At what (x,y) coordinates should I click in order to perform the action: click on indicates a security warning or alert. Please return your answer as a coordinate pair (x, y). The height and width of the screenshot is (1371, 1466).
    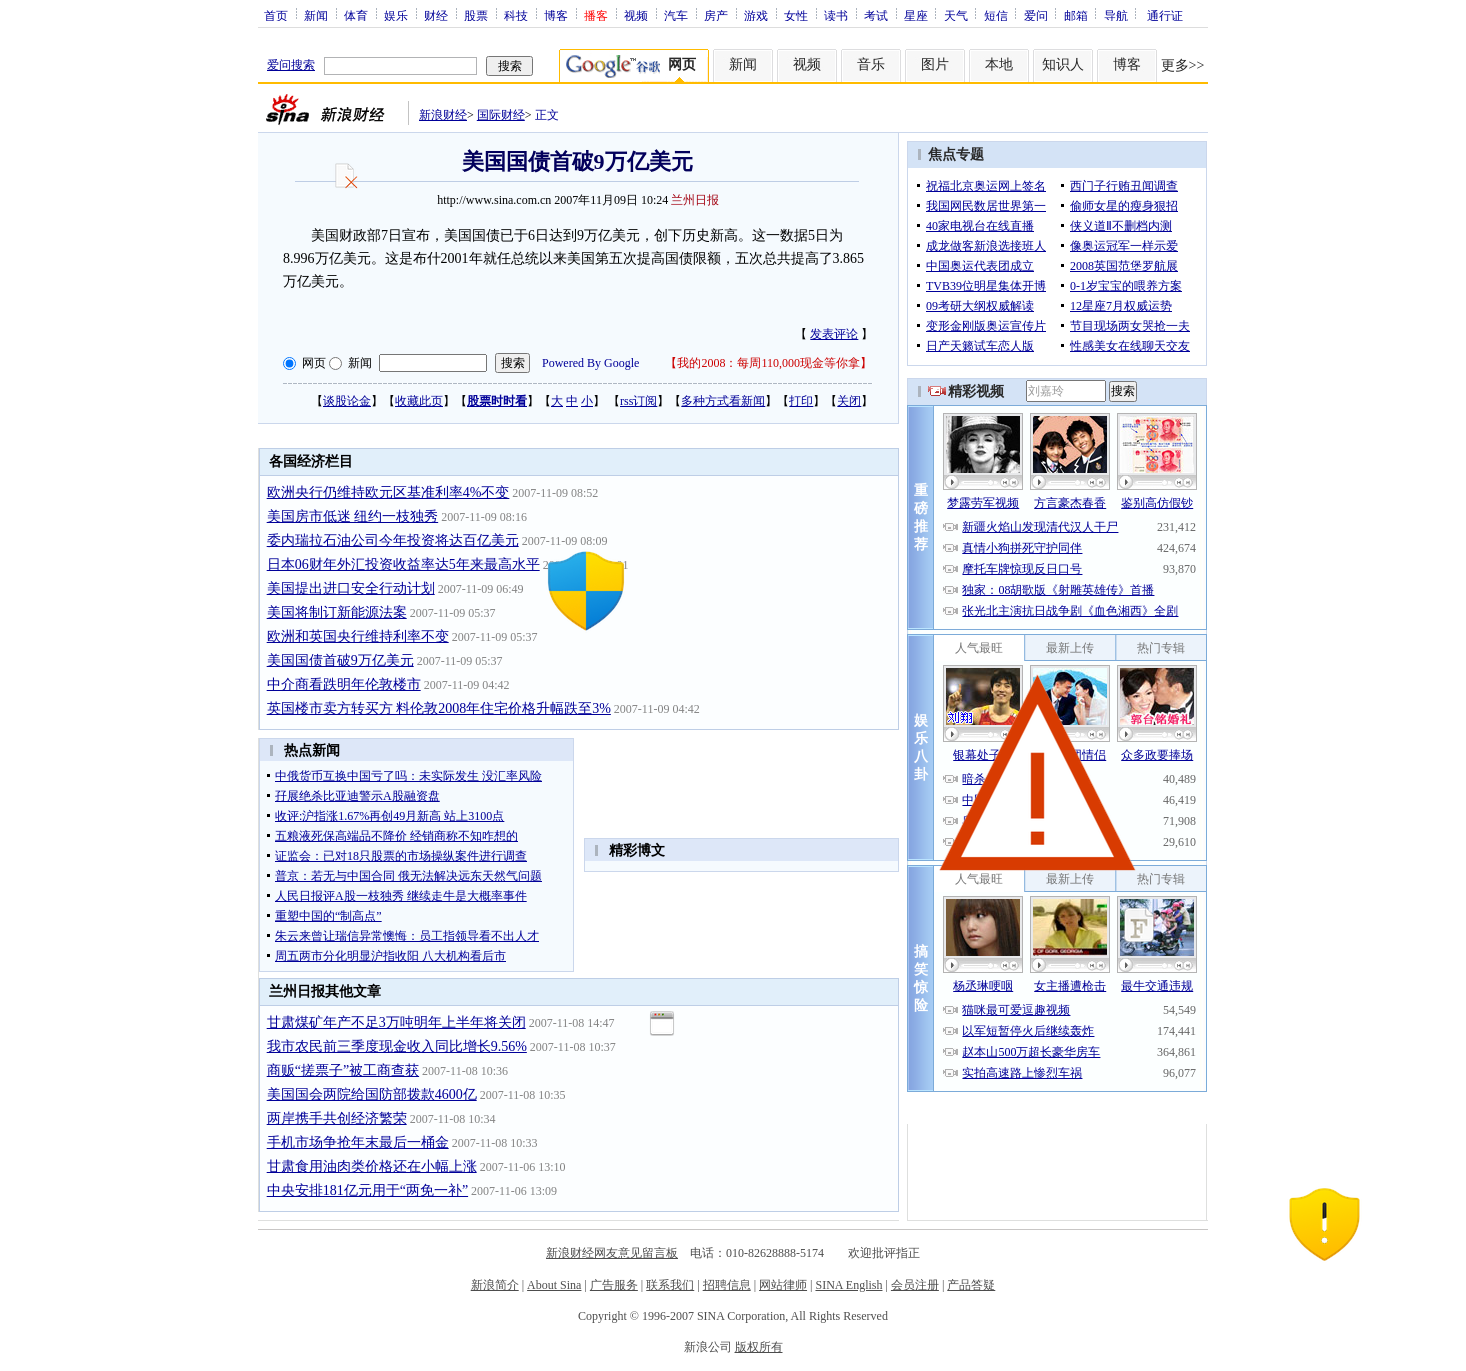
    Looking at the image, I should click on (1324, 1224).